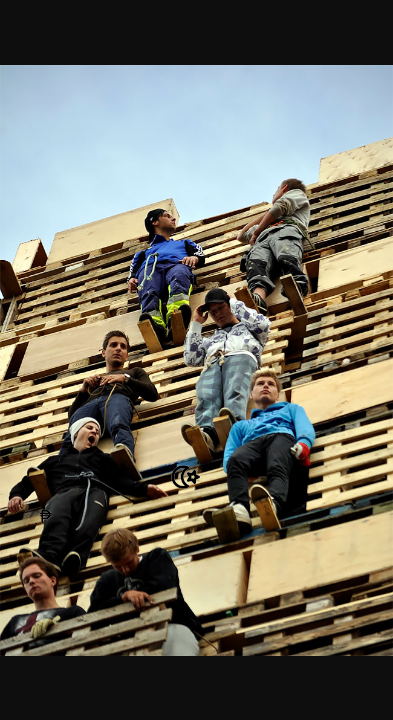  What do you see at coordinates (45, 516) in the screenshot?
I see `indicates pricing or payment in Philippine pesos` at bounding box center [45, 516].